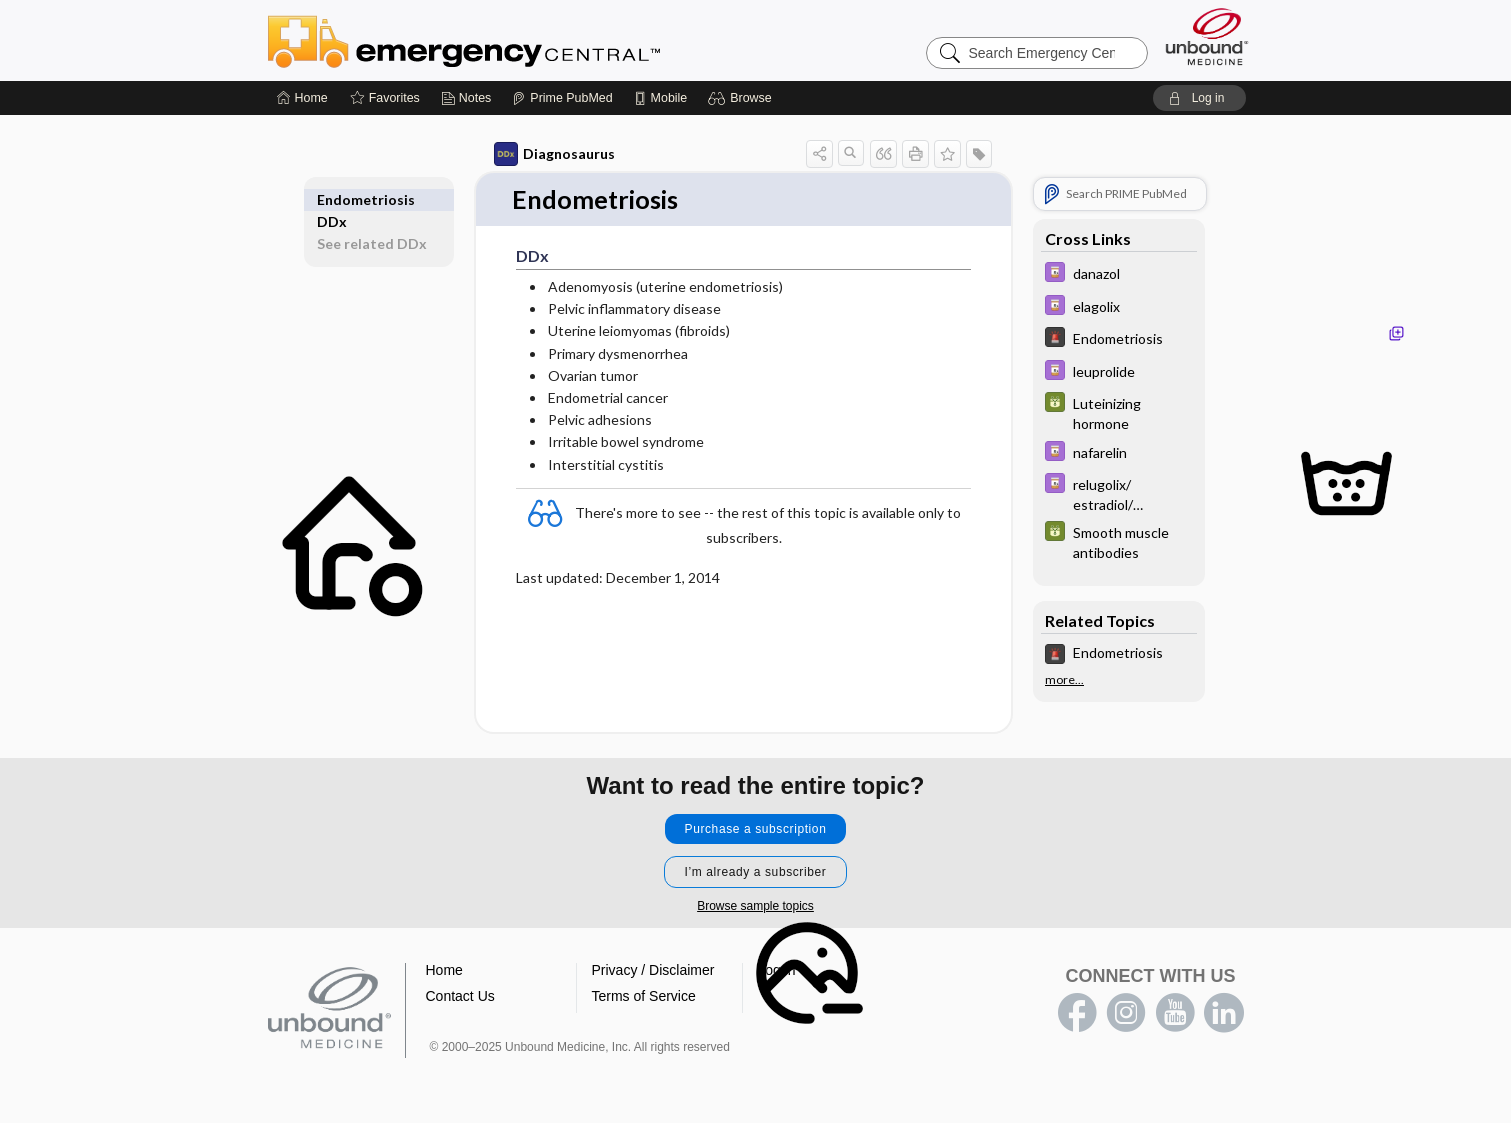  I want to click on home location with active status indicator, so click(349, 543).